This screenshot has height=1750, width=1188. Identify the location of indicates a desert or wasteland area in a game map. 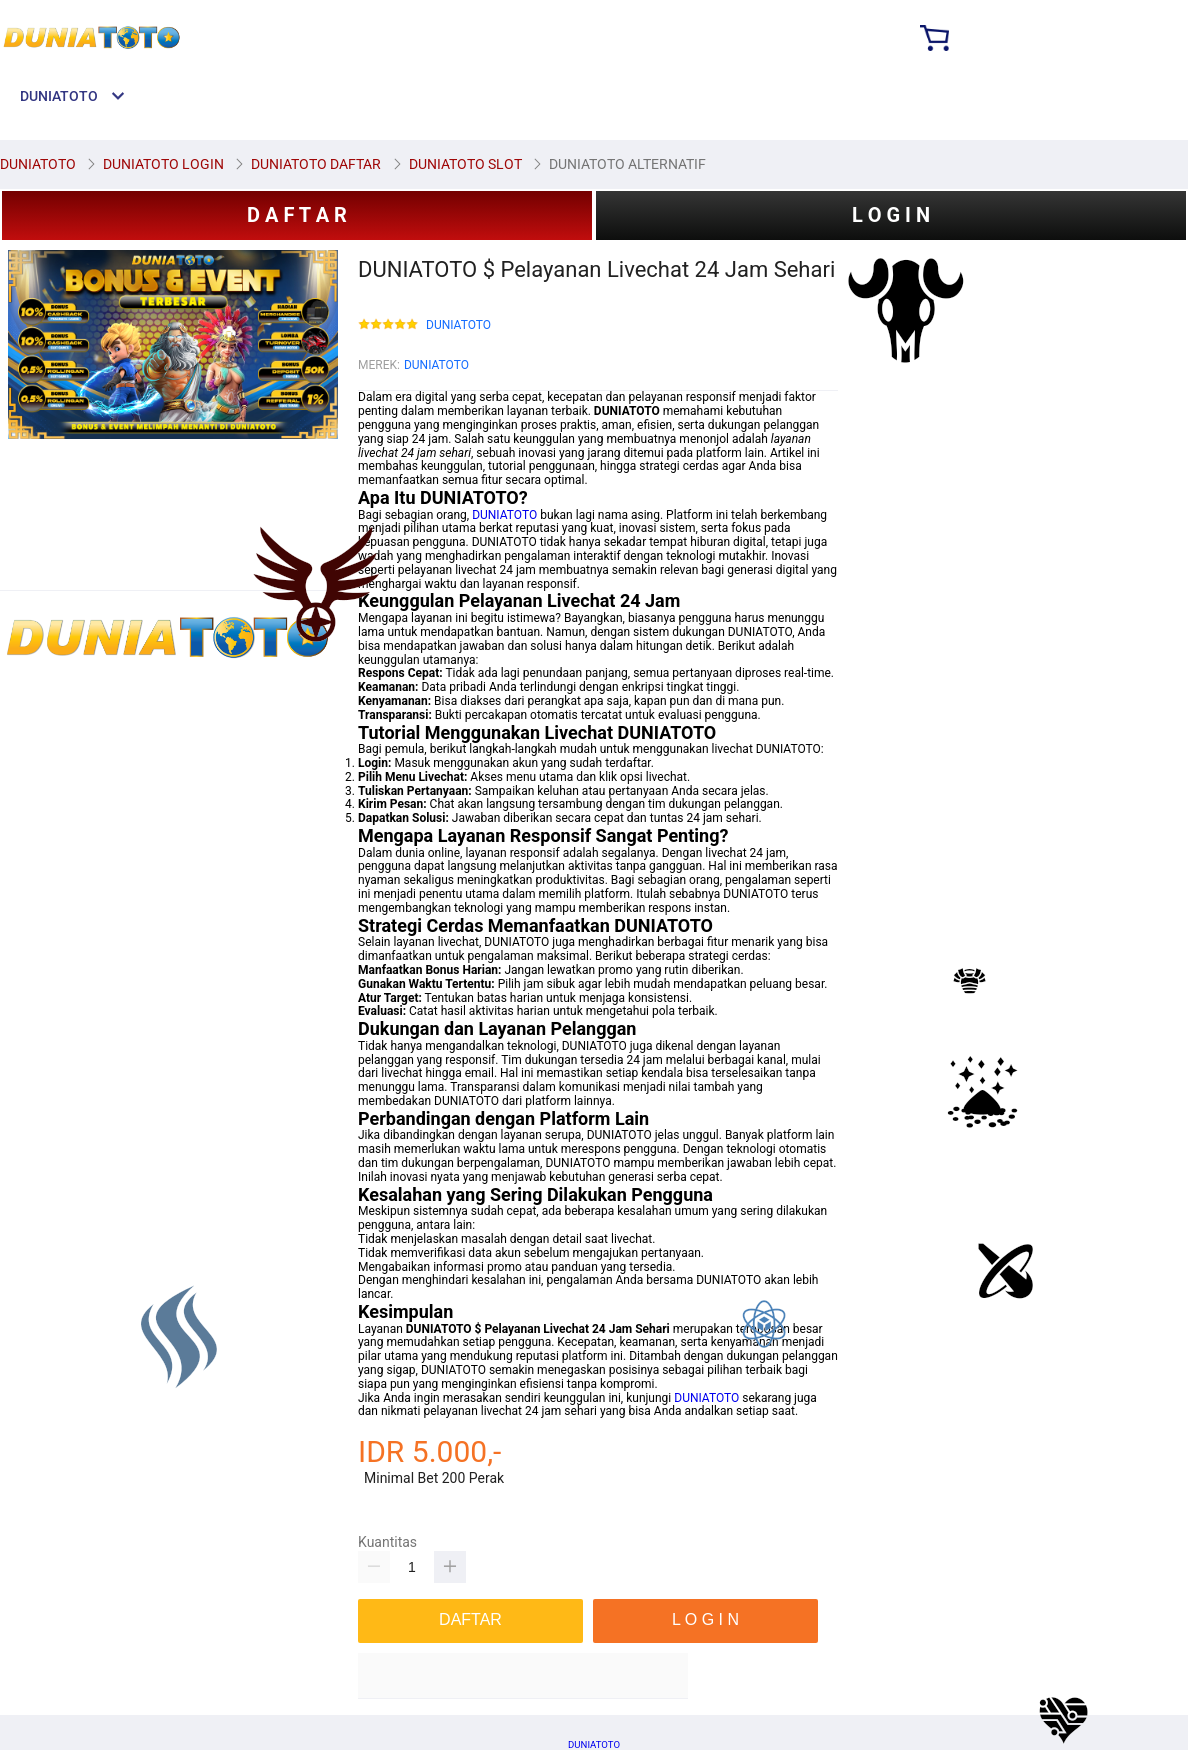
(906, 306).